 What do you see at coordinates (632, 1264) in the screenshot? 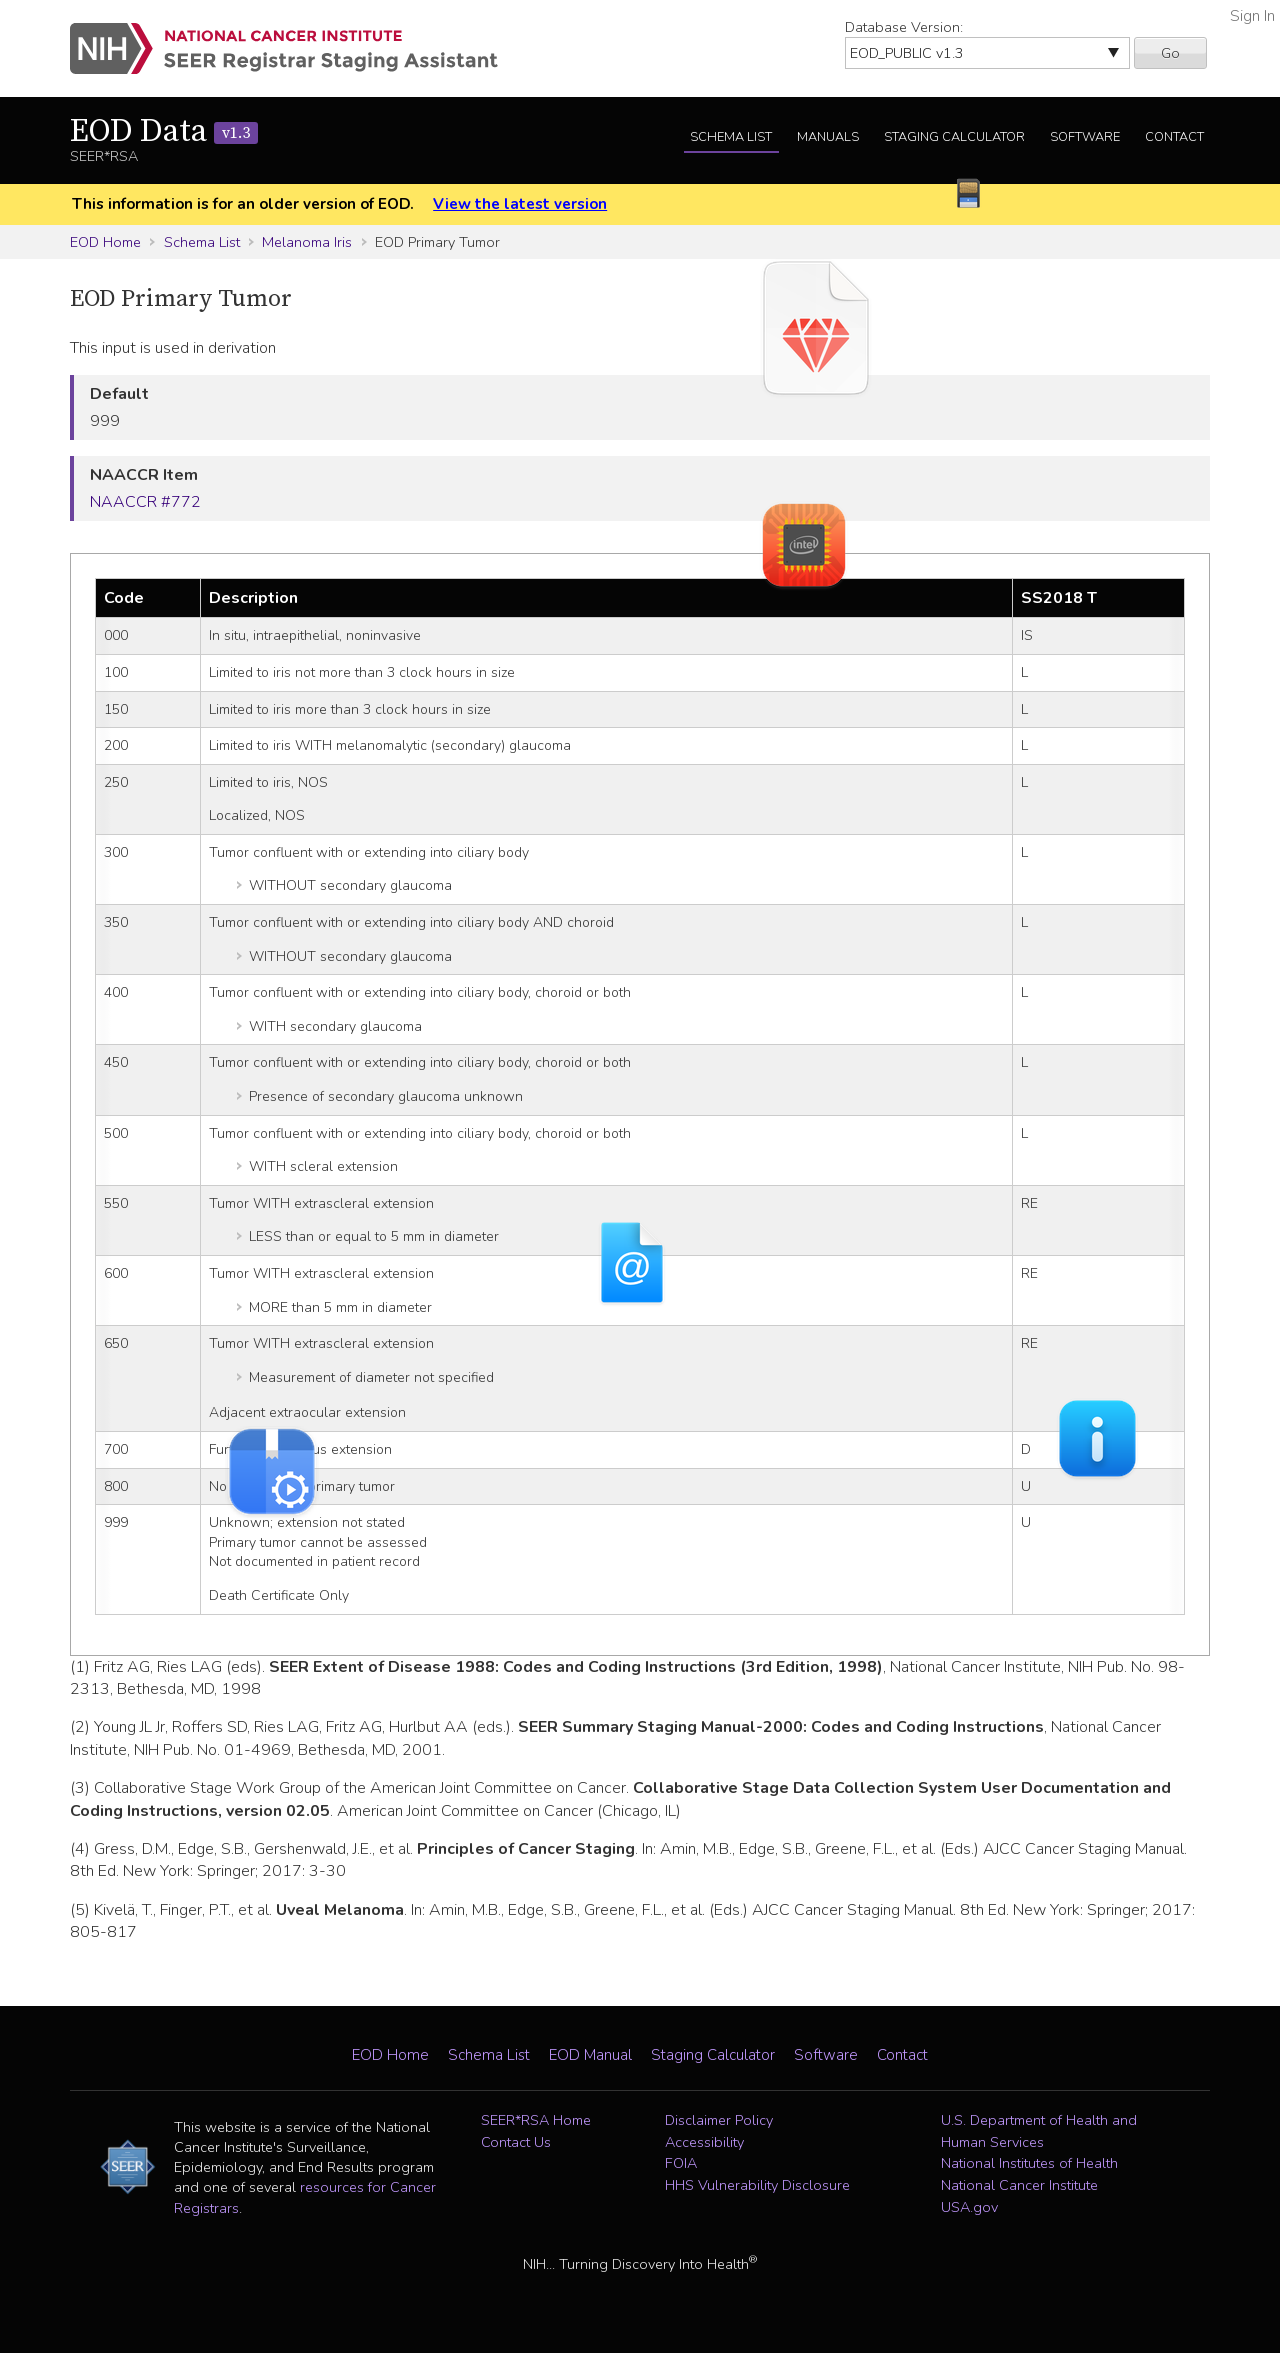
I see `address book or contacts file` at bounding box center [632, 1264].